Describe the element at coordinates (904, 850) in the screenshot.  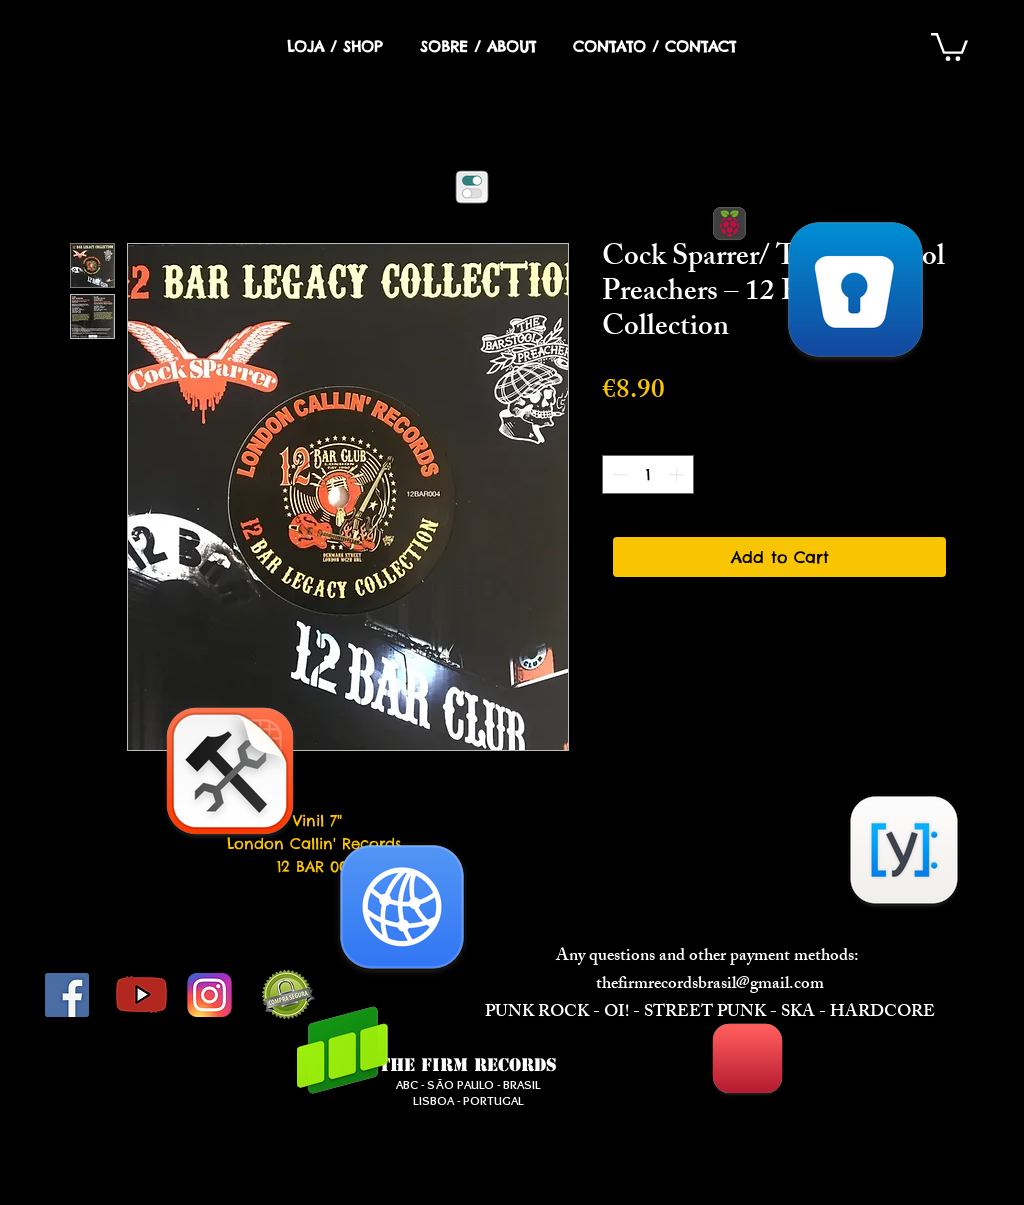
I see `open jupyter notebook for interactive python coding` at that location.